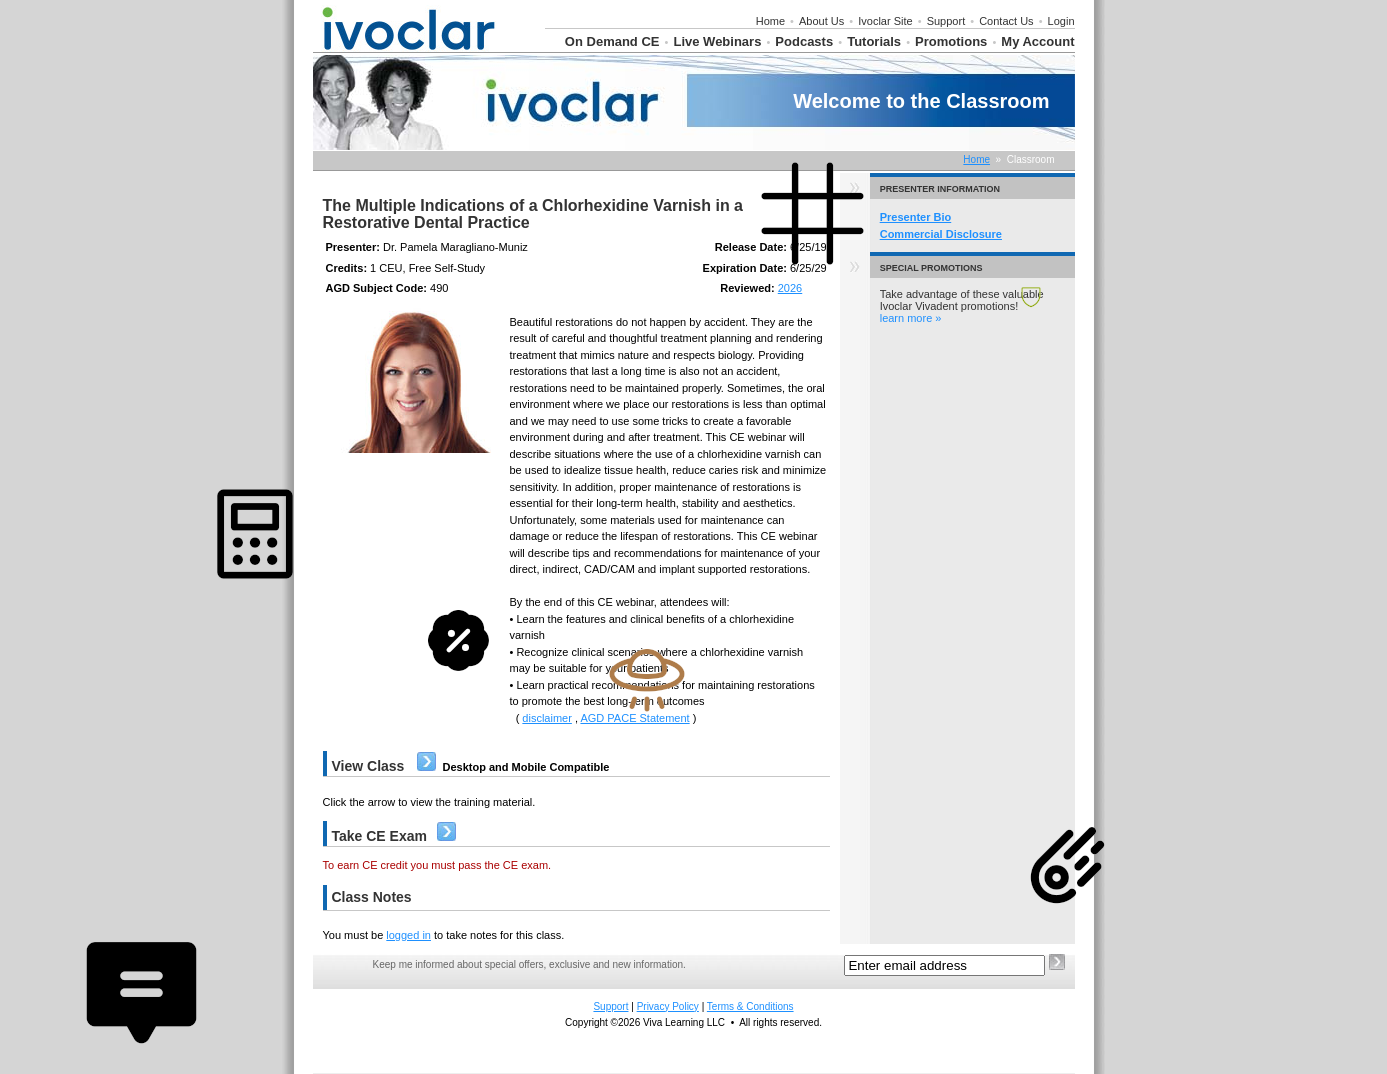 This screenshot has height=1074, width=1387. Describe the element at coordinates (255, 534) in the screenshot. I see `open the calculator app` at that location.